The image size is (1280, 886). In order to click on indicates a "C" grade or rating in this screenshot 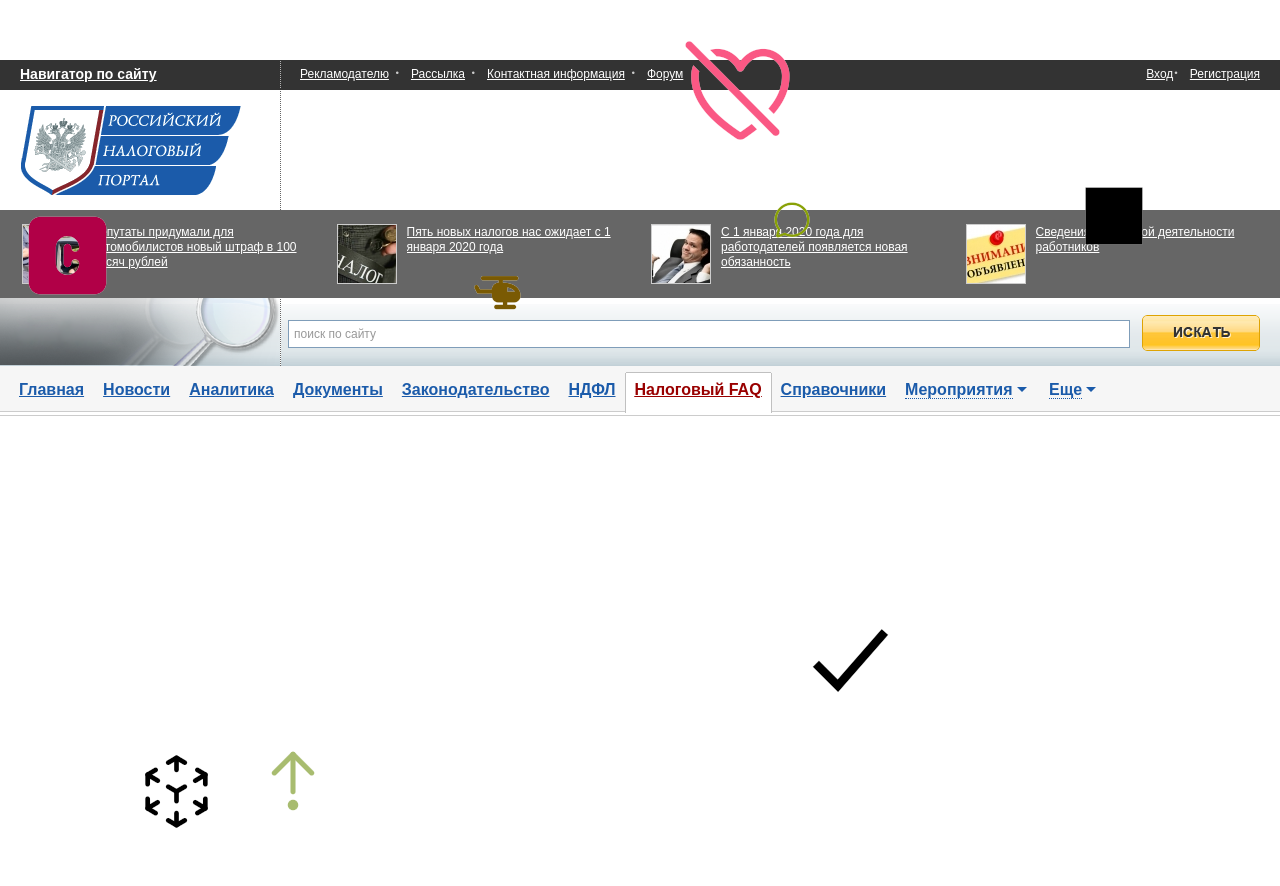, I will do `click(67, 255)`.